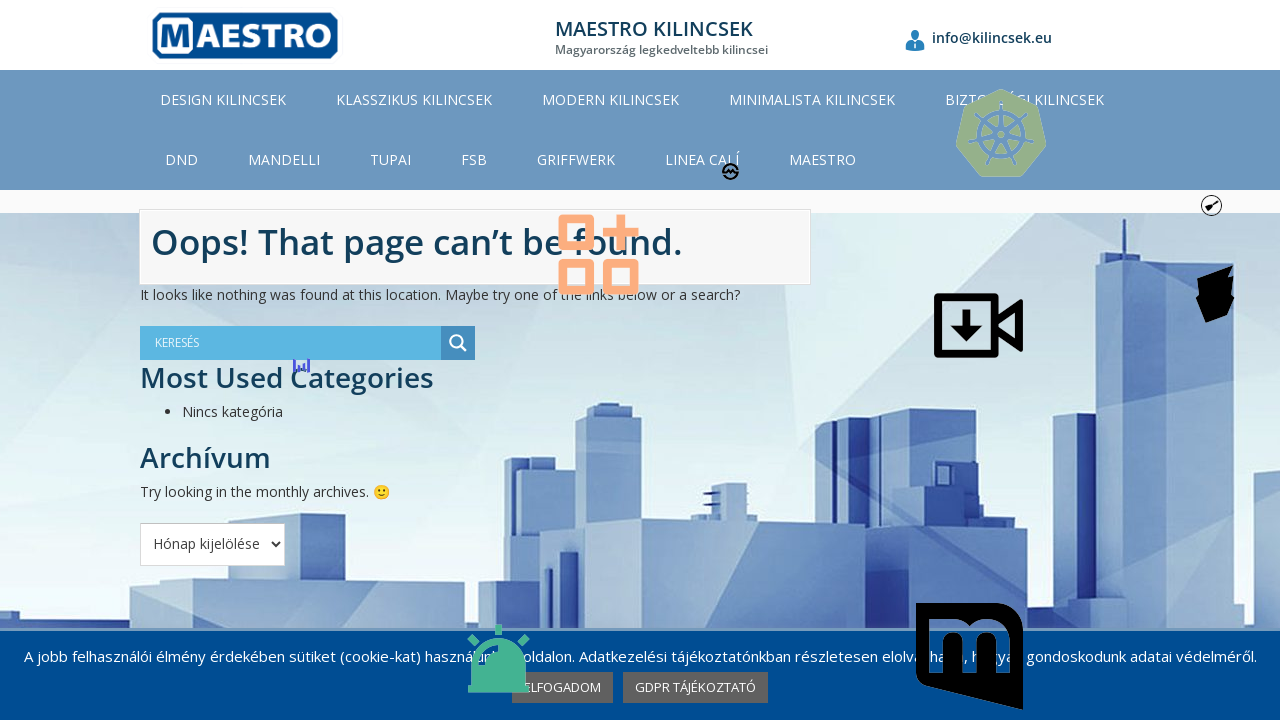 This screenshot has height=720, width=1280. I want to click on shanghai metro official app or website, so click(730, 171).